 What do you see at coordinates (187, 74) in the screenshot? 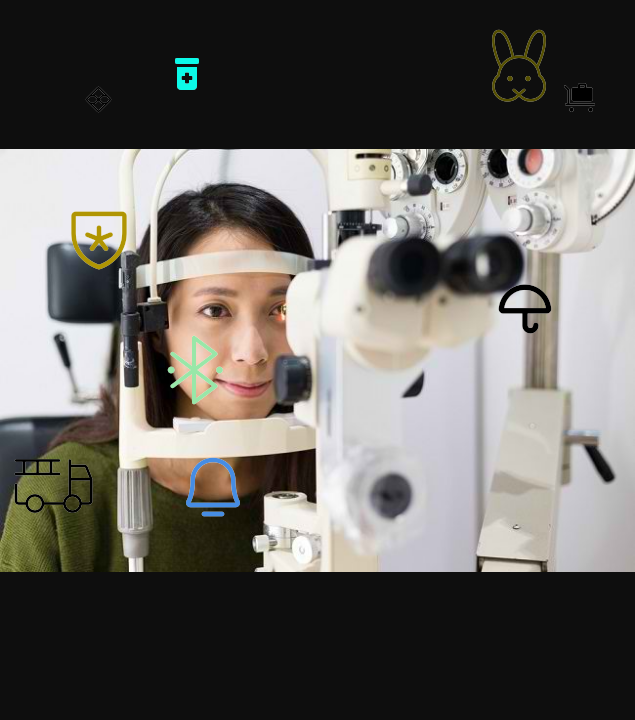
I see `view prescription or medication details` at bounding box center [187, 74].